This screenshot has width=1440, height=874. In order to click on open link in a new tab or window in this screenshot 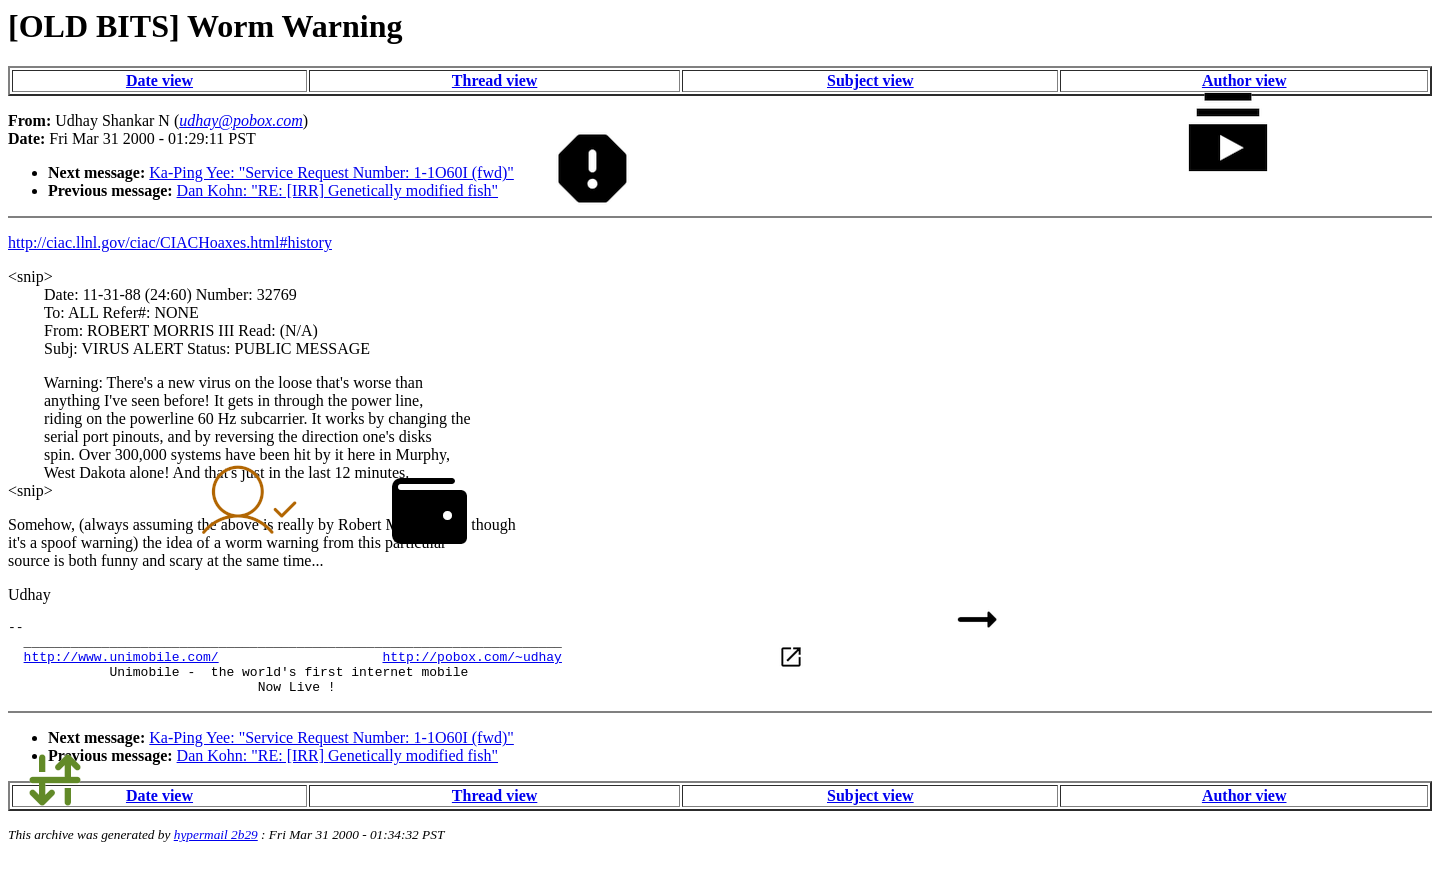, I will do `click(791, 657)`.